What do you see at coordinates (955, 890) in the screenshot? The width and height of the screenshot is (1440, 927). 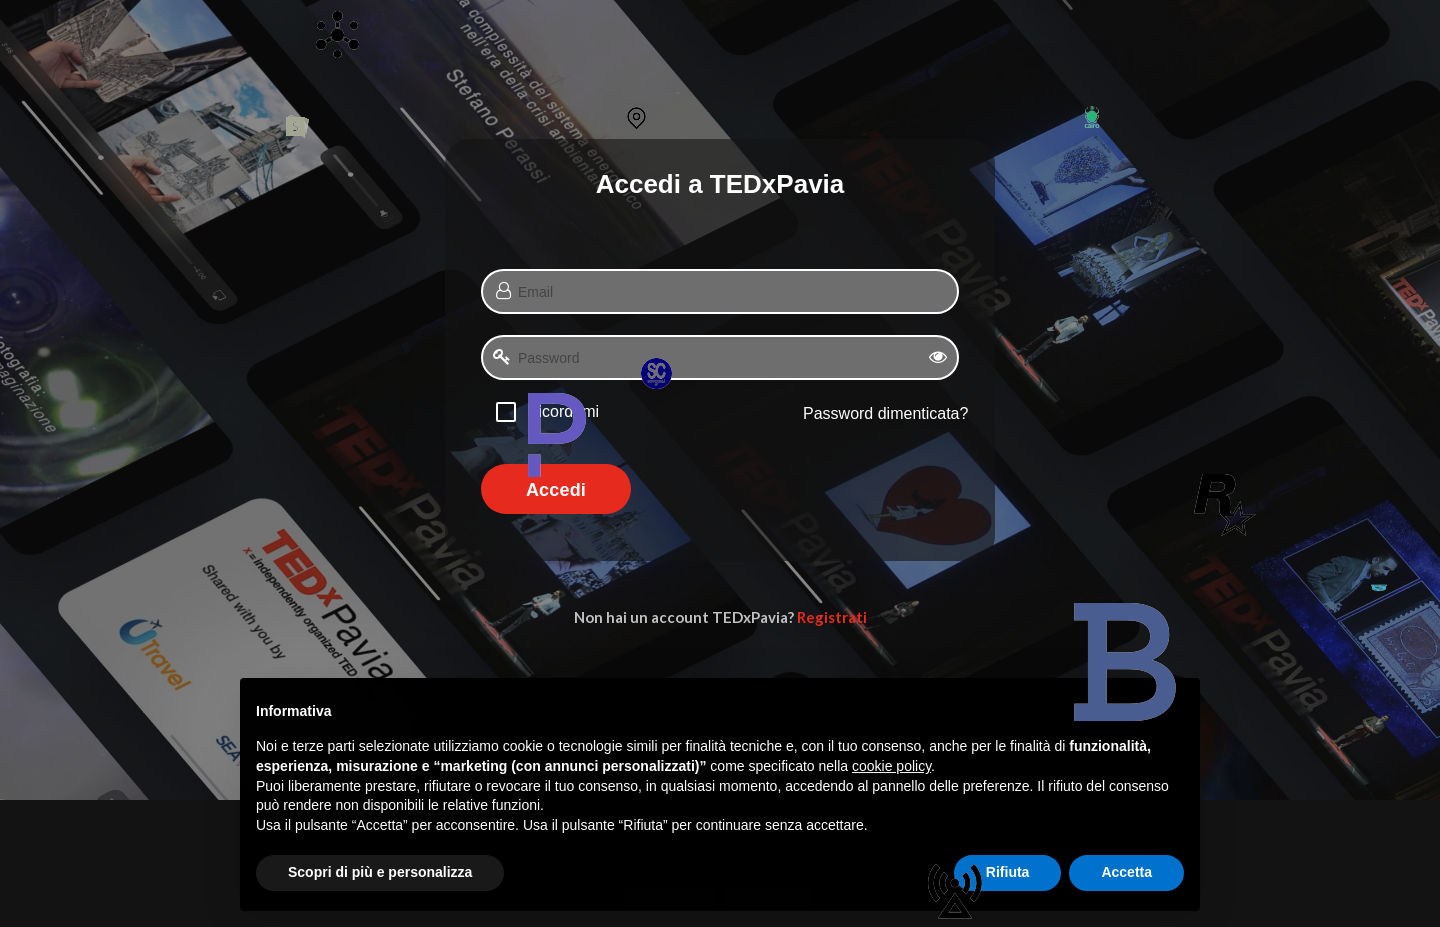 I see `access wireless network or base station settings` at bounding box center [955, 890].